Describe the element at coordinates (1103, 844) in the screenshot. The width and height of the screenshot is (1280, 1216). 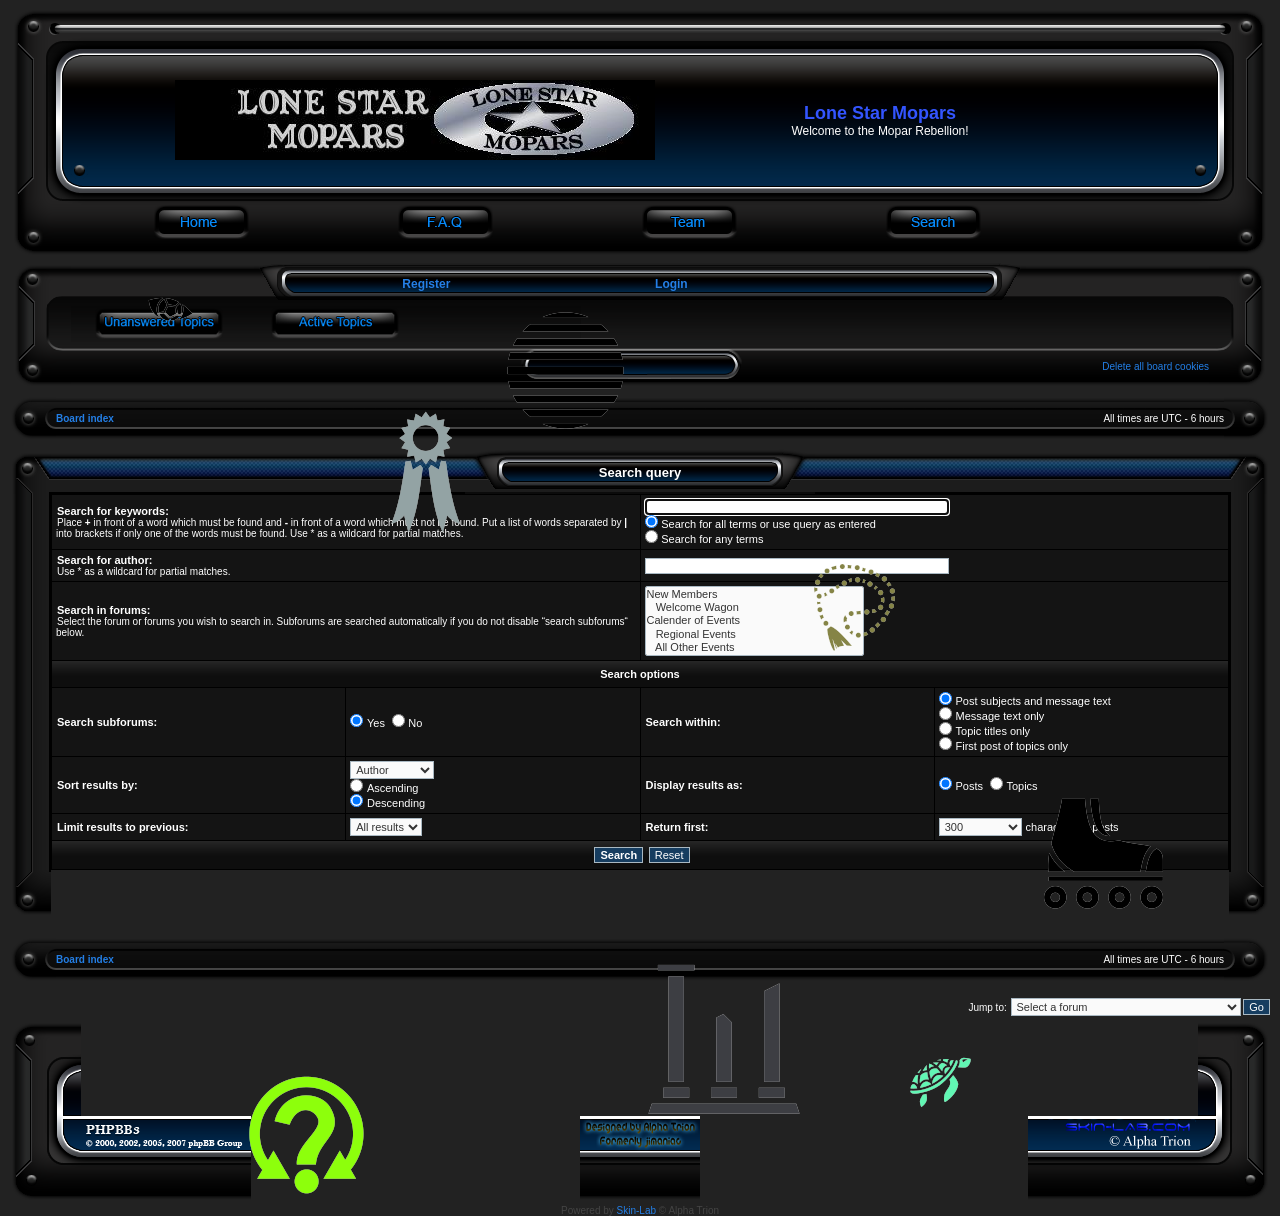
I see `access roller skating or skating-related activities` at that location.